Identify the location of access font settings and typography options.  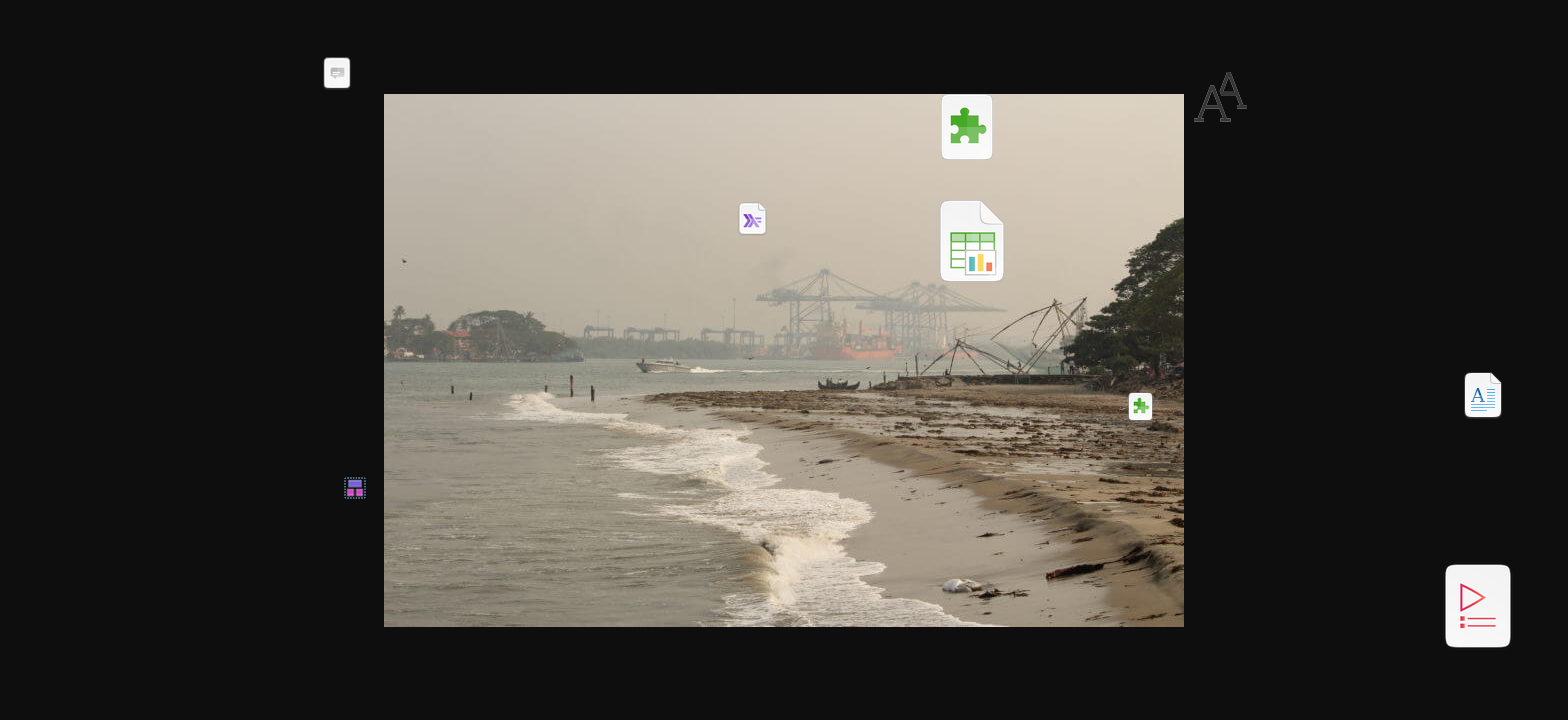
(1220, 98).